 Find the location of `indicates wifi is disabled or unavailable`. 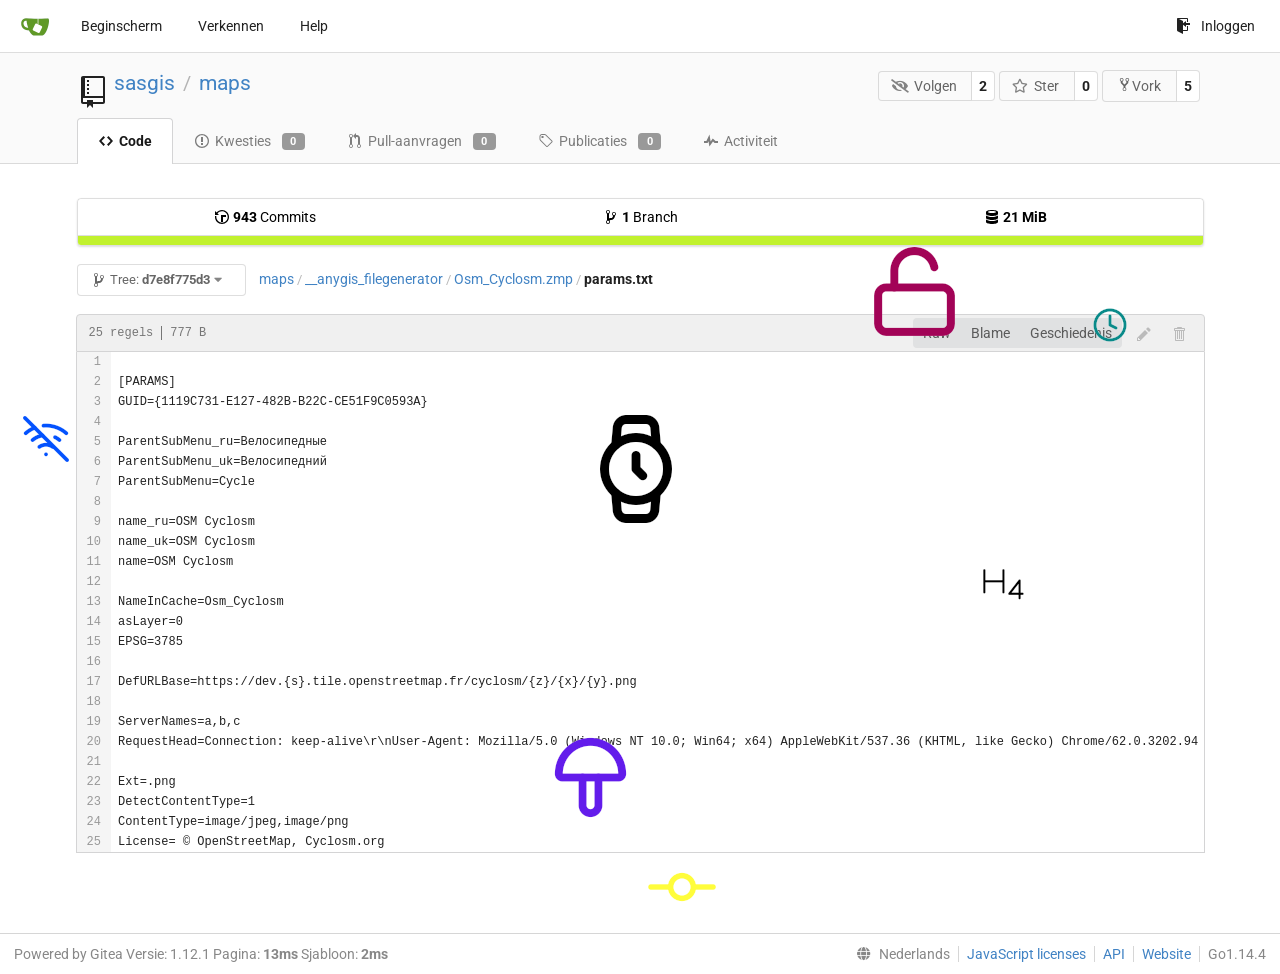

indicates wifi is disabled or unavailable is located at coordinates (46, 439).